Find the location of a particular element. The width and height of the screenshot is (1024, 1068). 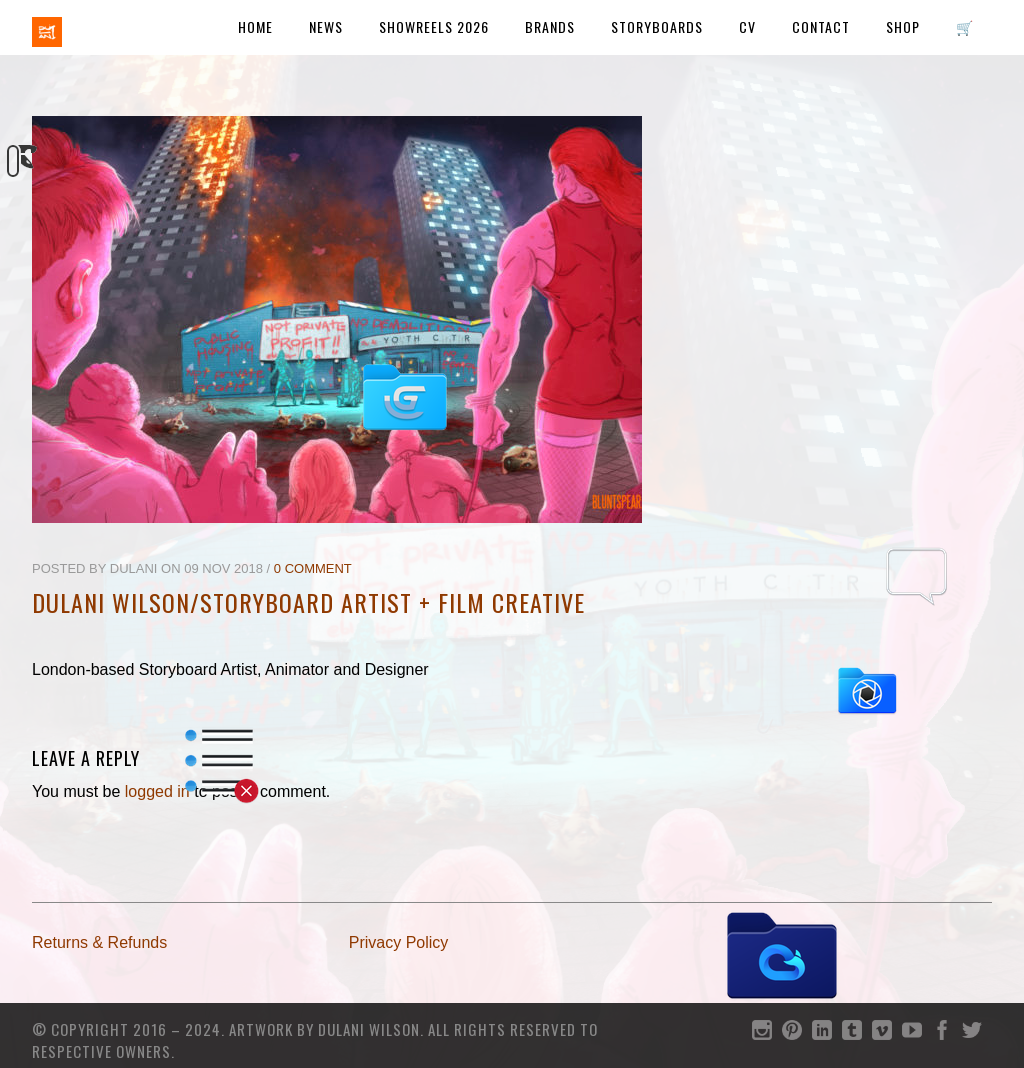

remove an item from the list is located at coordinates (219, 762).